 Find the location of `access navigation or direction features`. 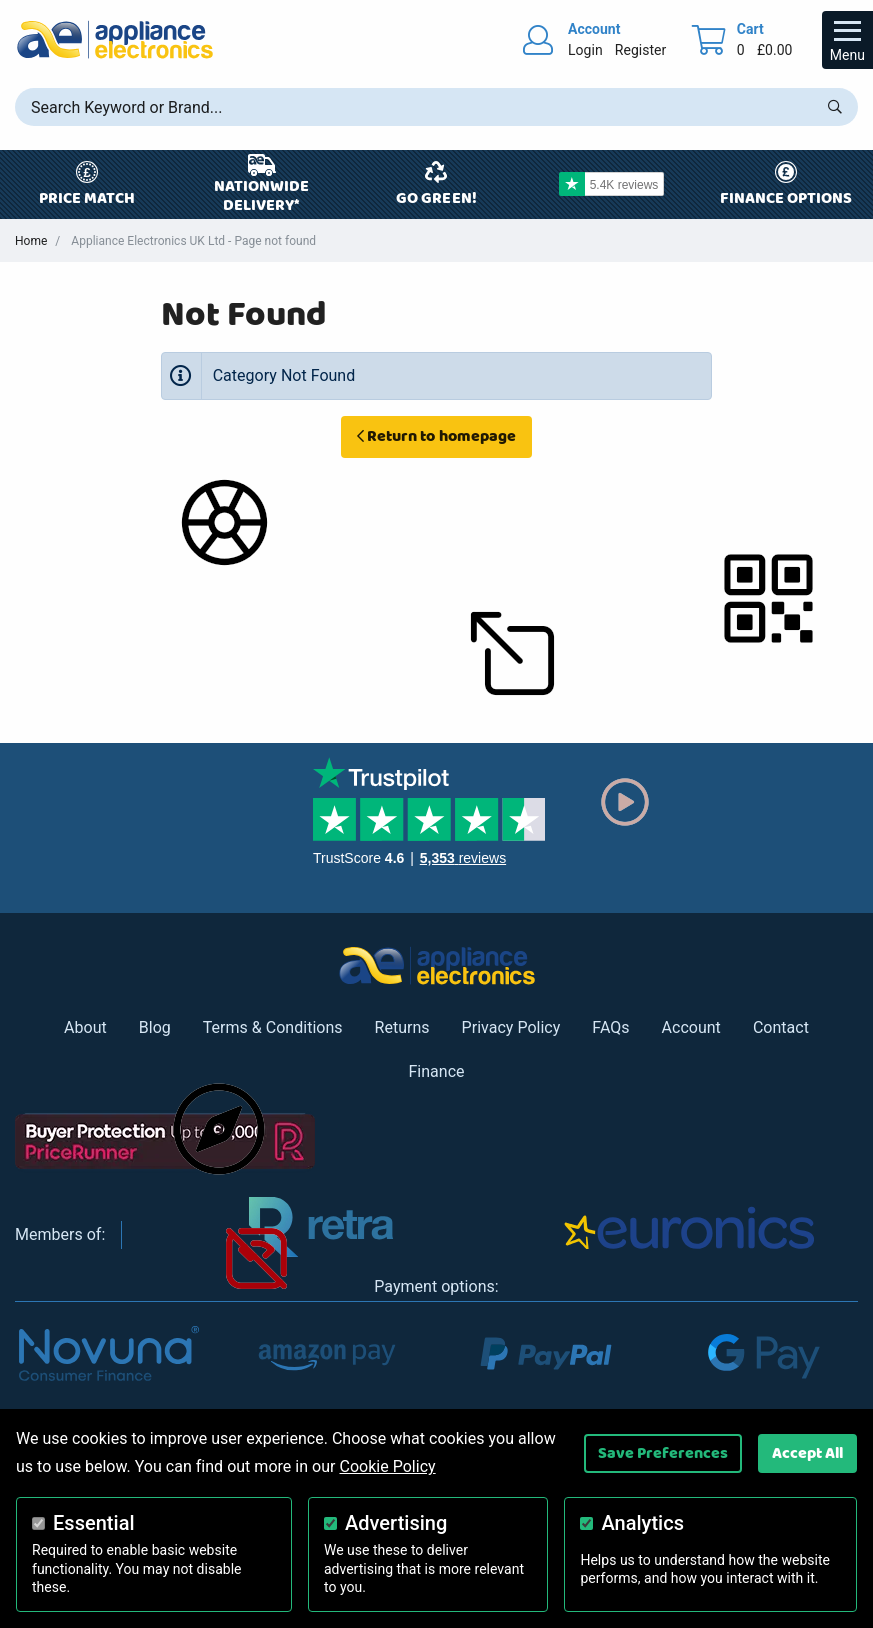

access navigation or direction features is located at coordinates (219, 1129).